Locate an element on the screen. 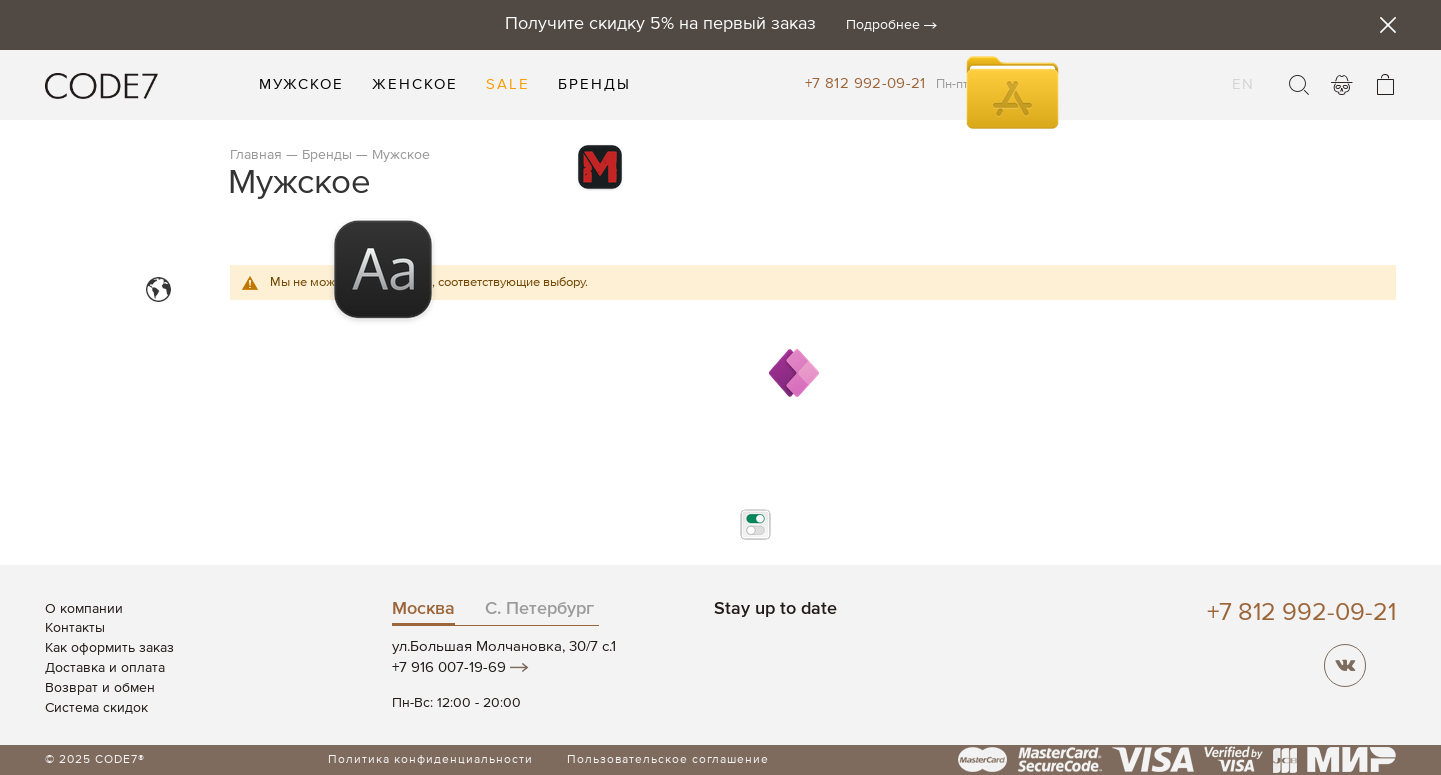  open Microsoft Power Apps is located at coordinates (794, 373).